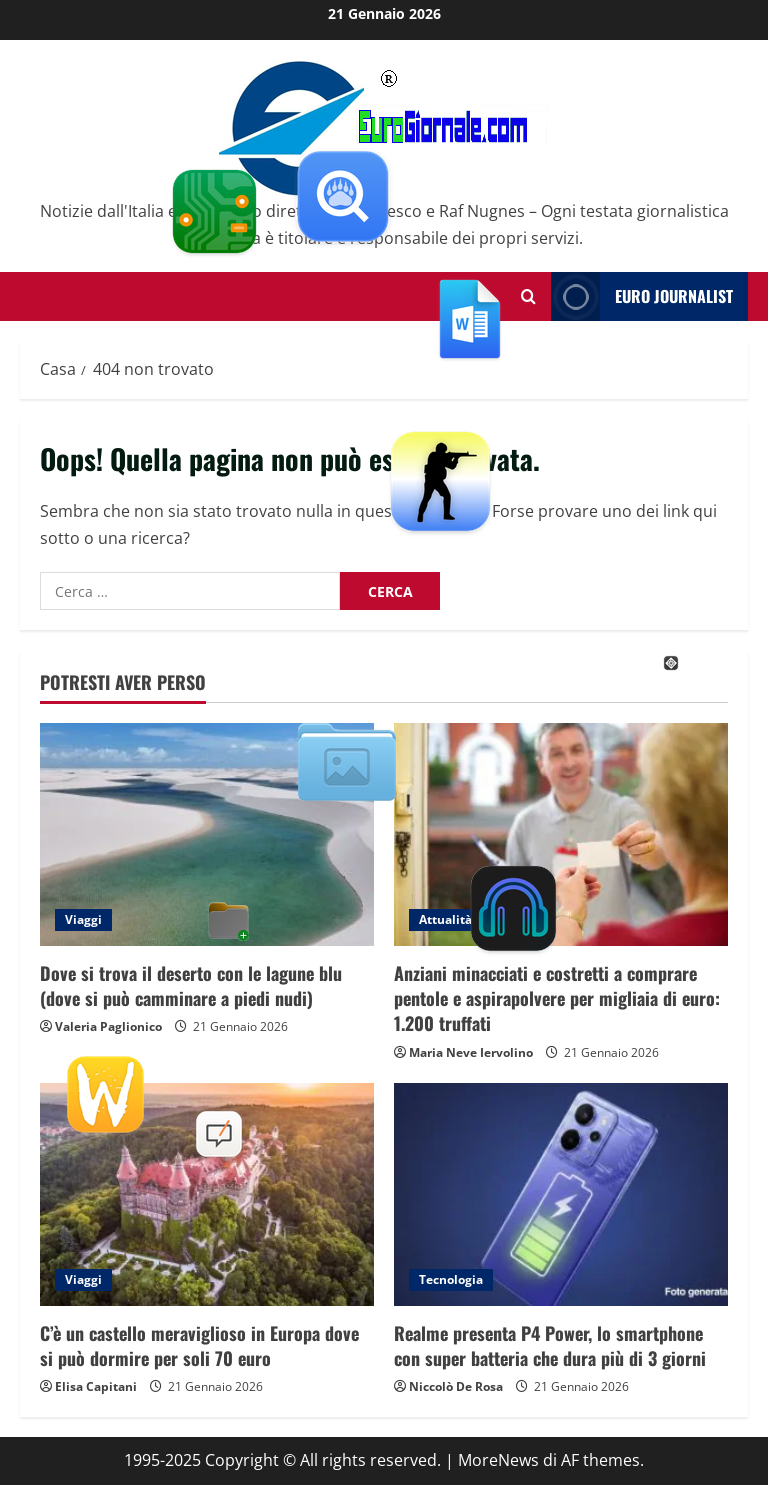  What do you see at coordinates (671, 663) in the screenshot?
I see `open system engineering or hardware settings` at bounding box center [671, 663].